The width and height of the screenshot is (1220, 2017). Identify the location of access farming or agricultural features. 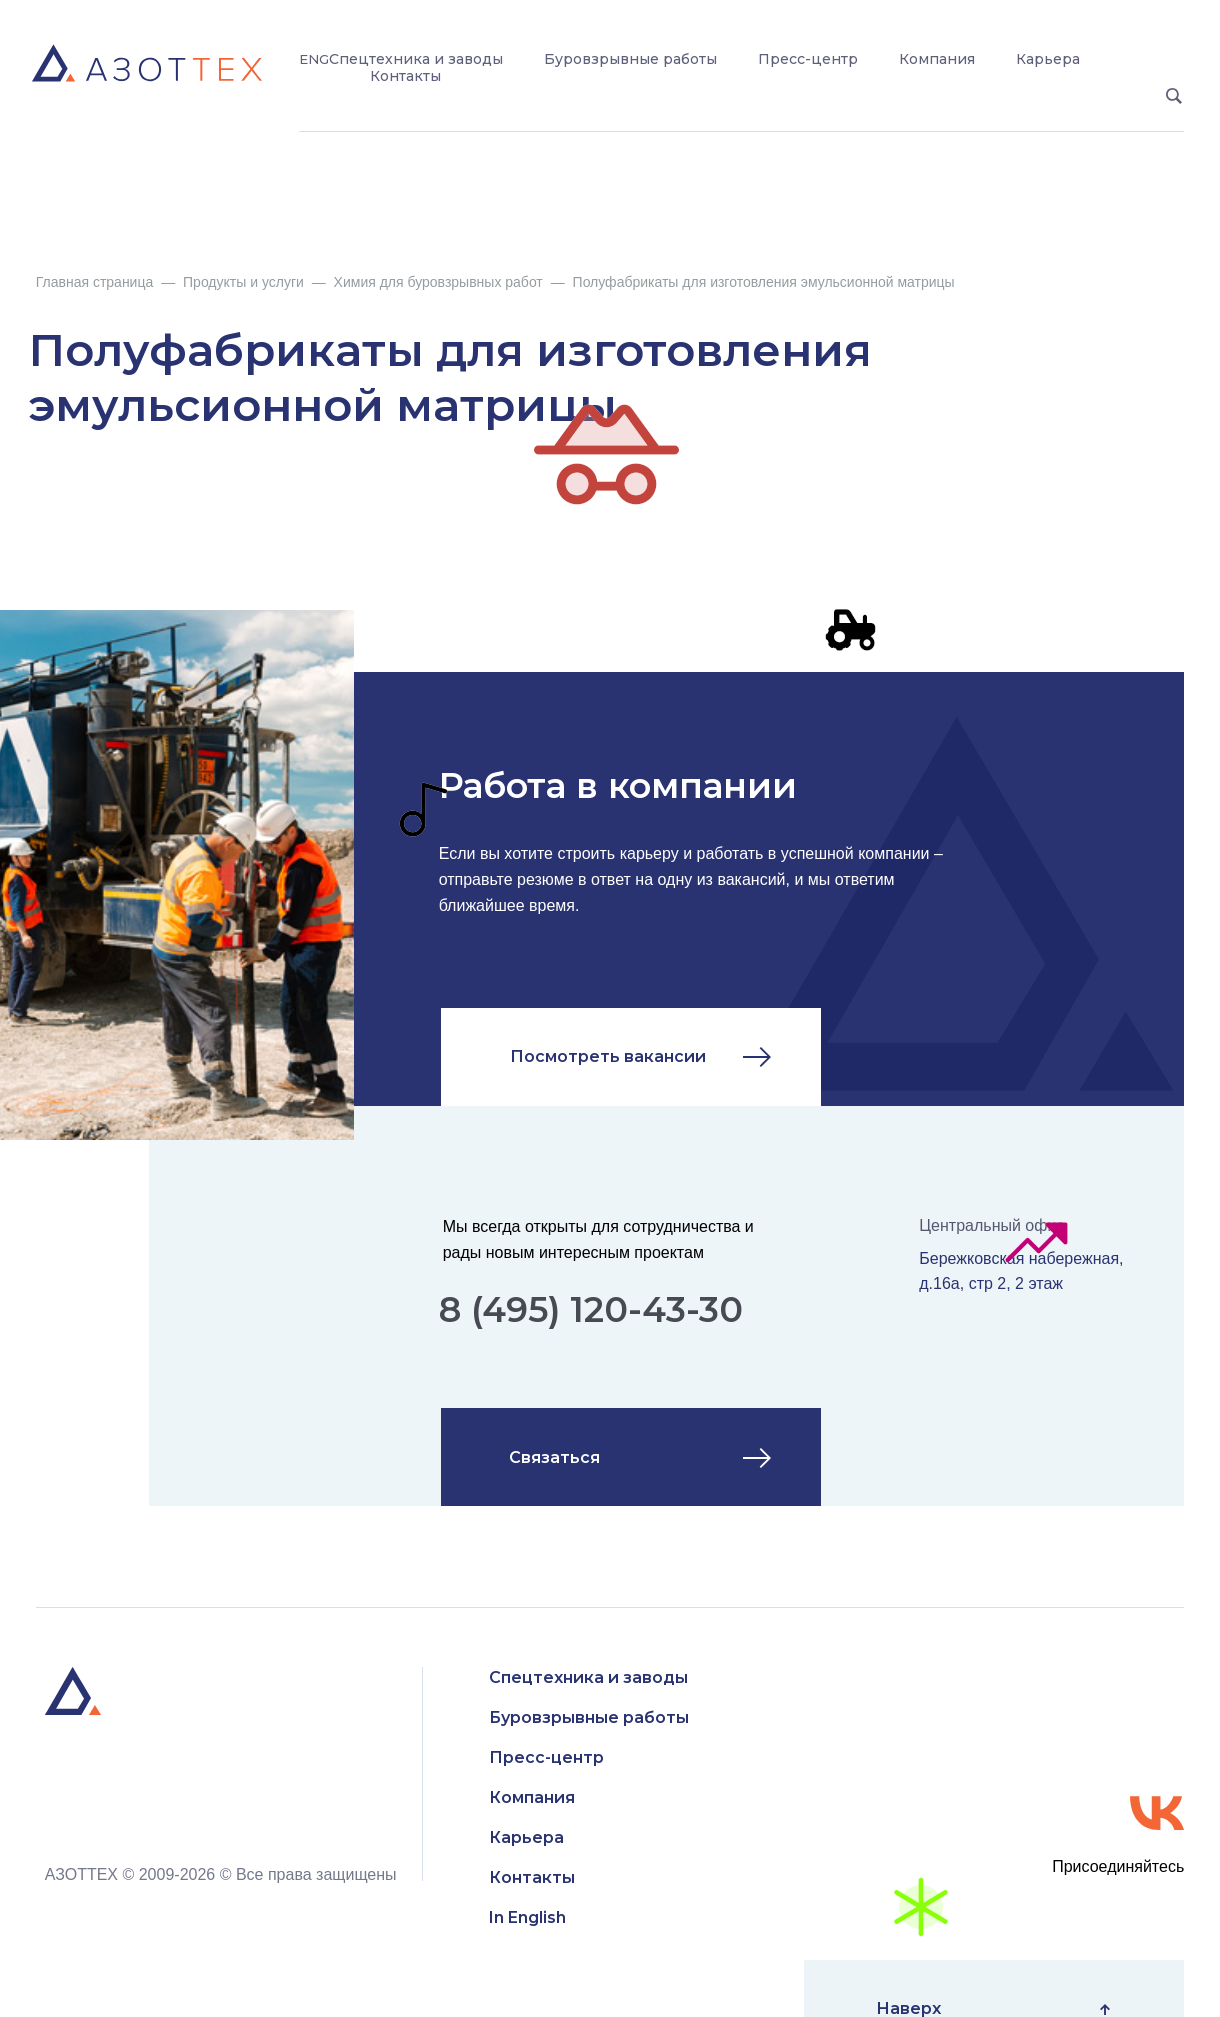
(850, 628).